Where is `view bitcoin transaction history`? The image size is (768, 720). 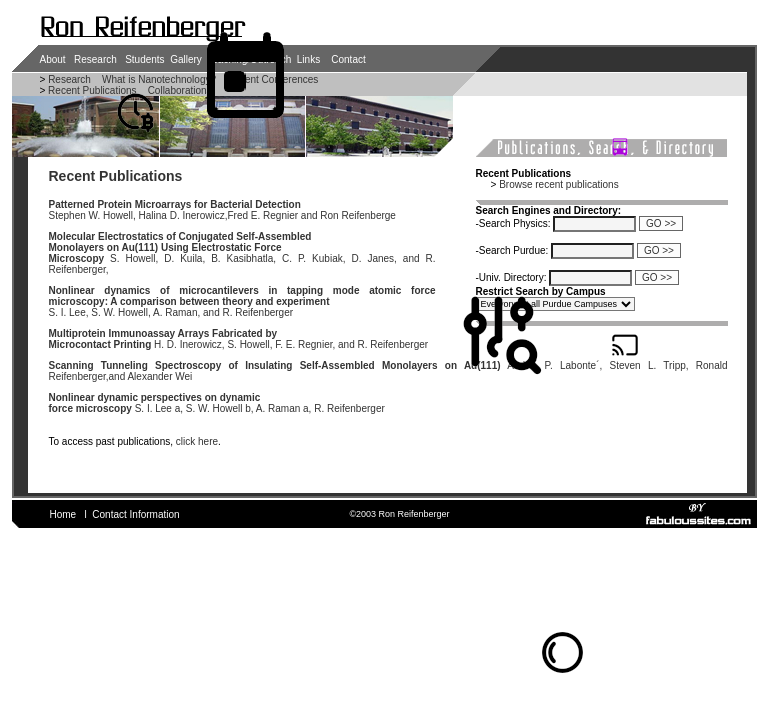 view bitcoin transaction history is located at coordinates (135, 111).